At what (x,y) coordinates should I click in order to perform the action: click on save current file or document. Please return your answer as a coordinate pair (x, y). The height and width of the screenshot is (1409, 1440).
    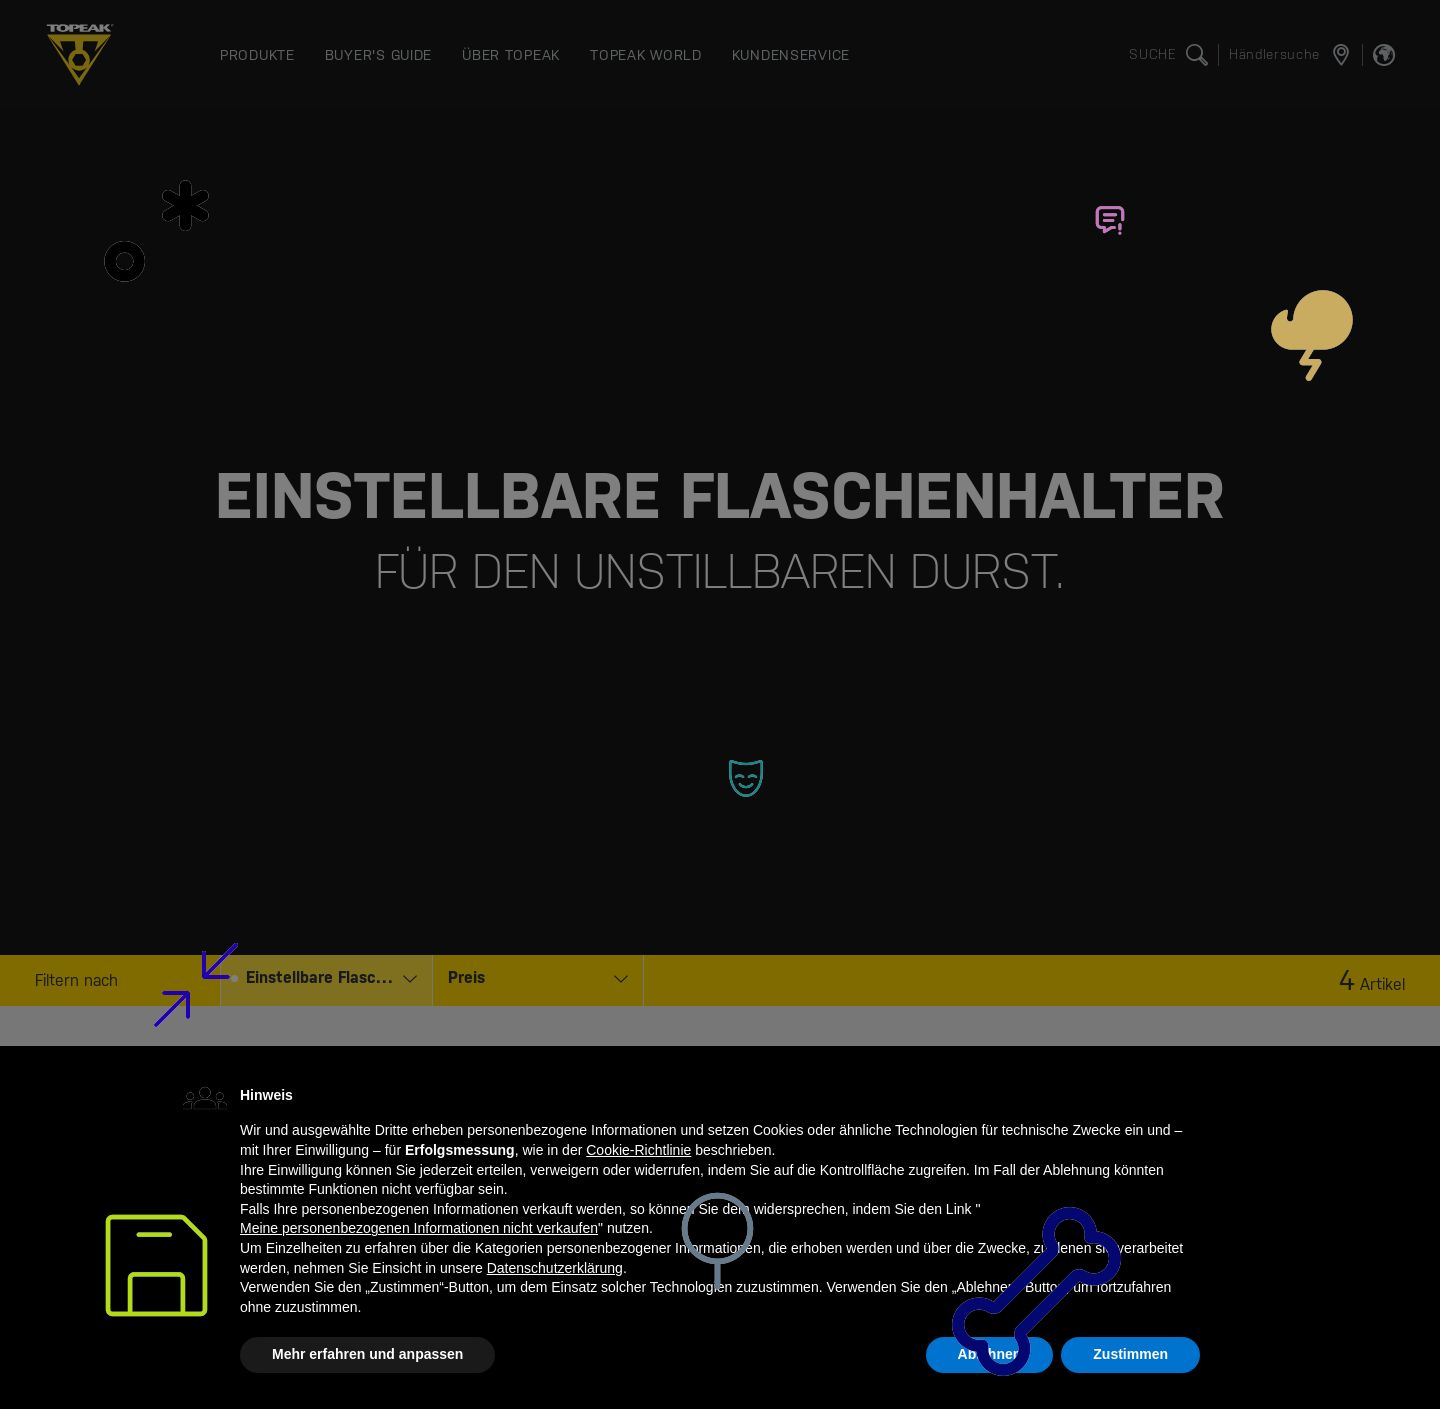
    Looking at the image, I should click on (156, 1265).